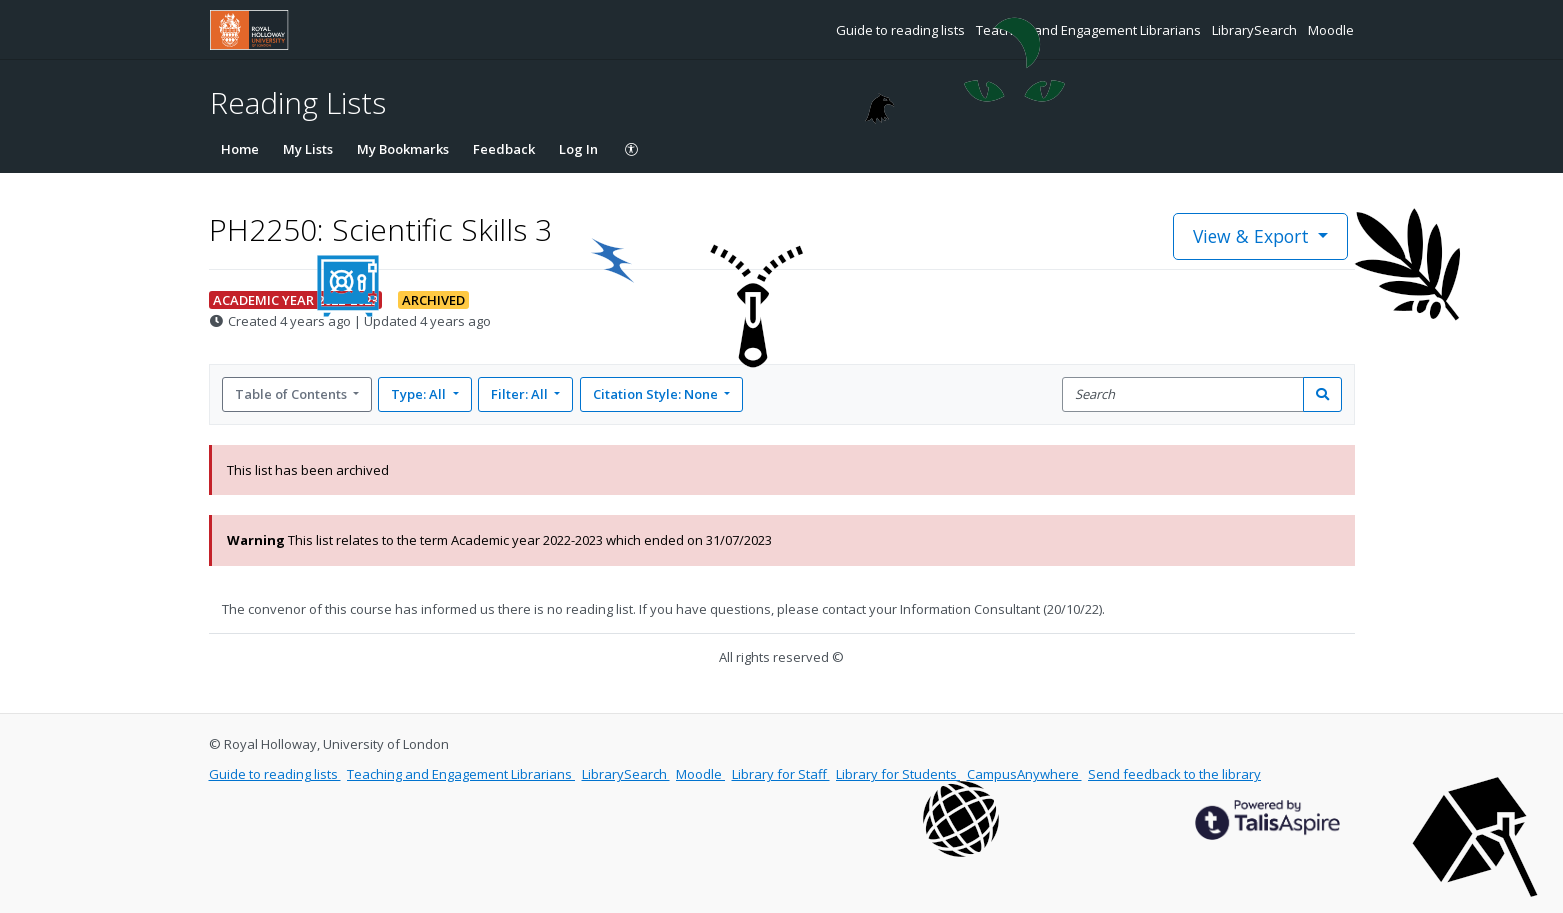 The height and width of the screenshot is (913, 1563). Describe the element at coordinates (348, 286) in the screenshot. I see `access secure storage or vault` at that location.